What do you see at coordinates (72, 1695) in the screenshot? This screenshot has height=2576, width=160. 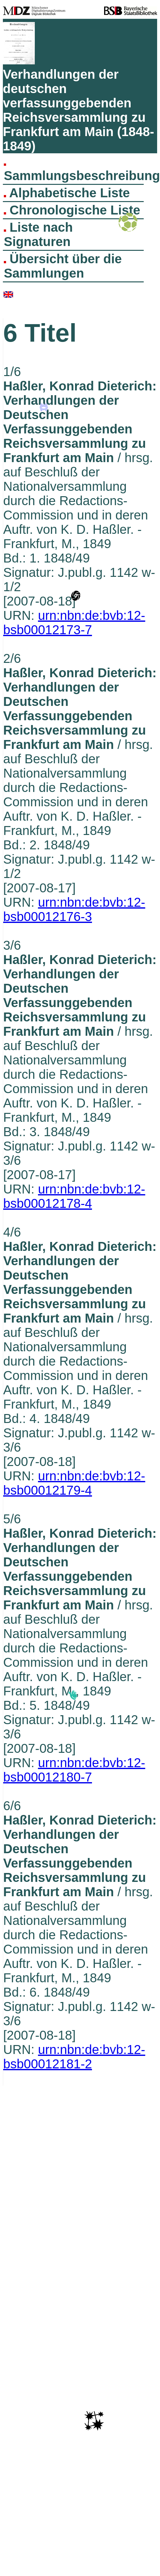 I see `view health or vital statistics` at bounding box center [72, 1695].